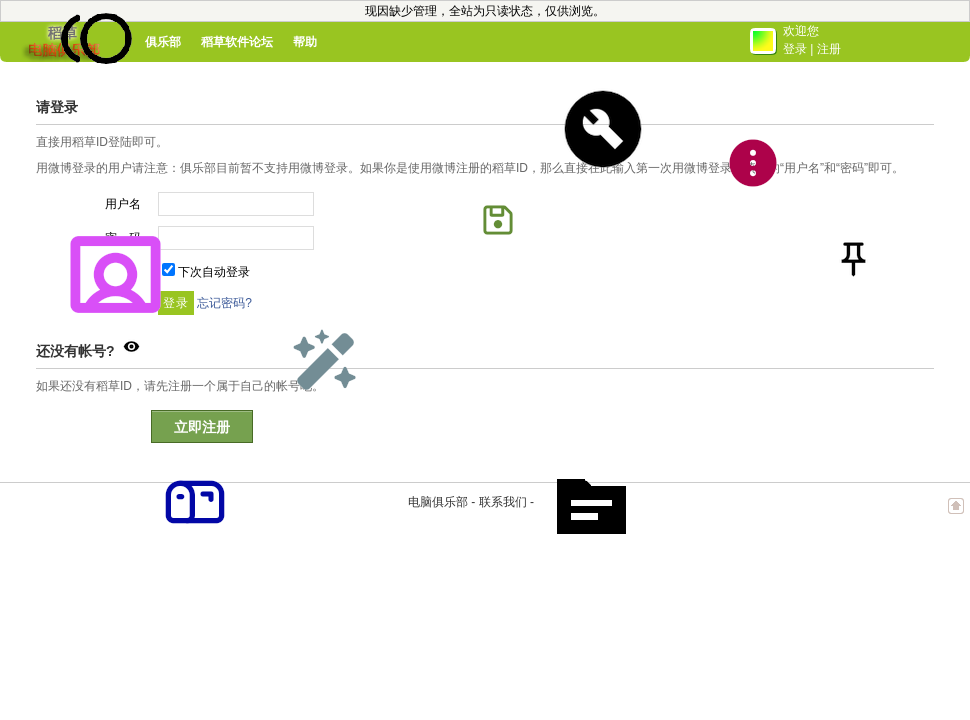 This screenshot has width=970, height=720. Describe the element at coordinates (325, 361) in the screenshot. I see `apply automatic enhancements or effects` at that location.